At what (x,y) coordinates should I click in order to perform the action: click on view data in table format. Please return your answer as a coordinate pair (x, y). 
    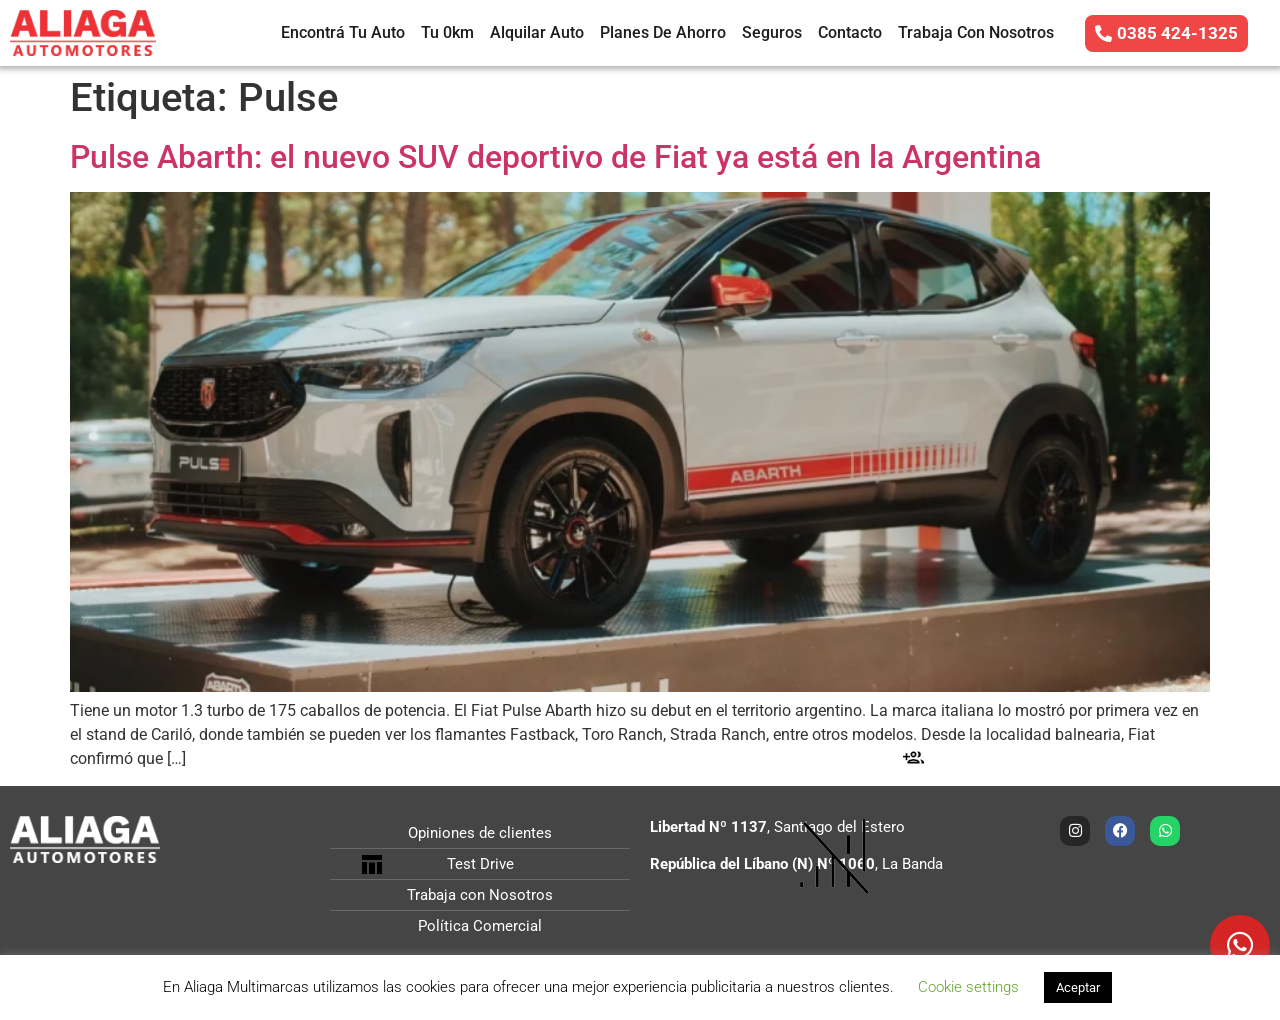
    Looking at the image, I should click on (371, 864).